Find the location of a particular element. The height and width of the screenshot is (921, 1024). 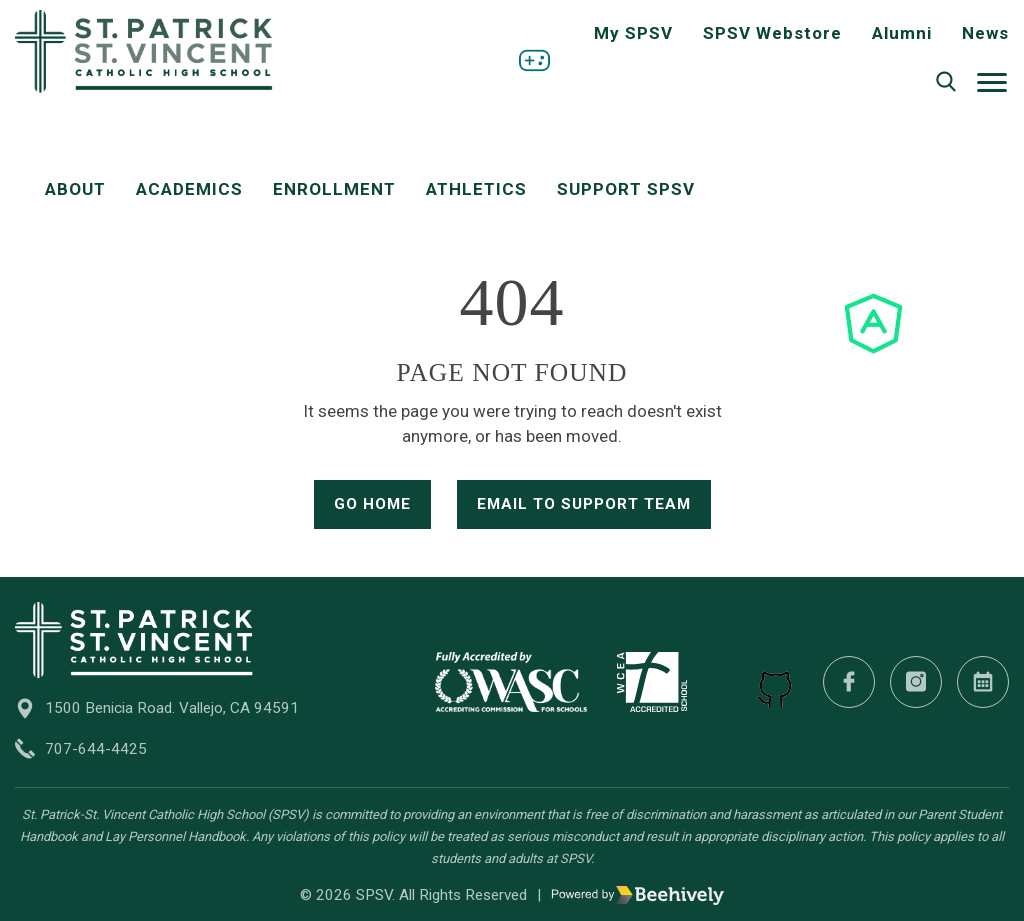

open game-related files or projects is located at coordinates (534, 59).